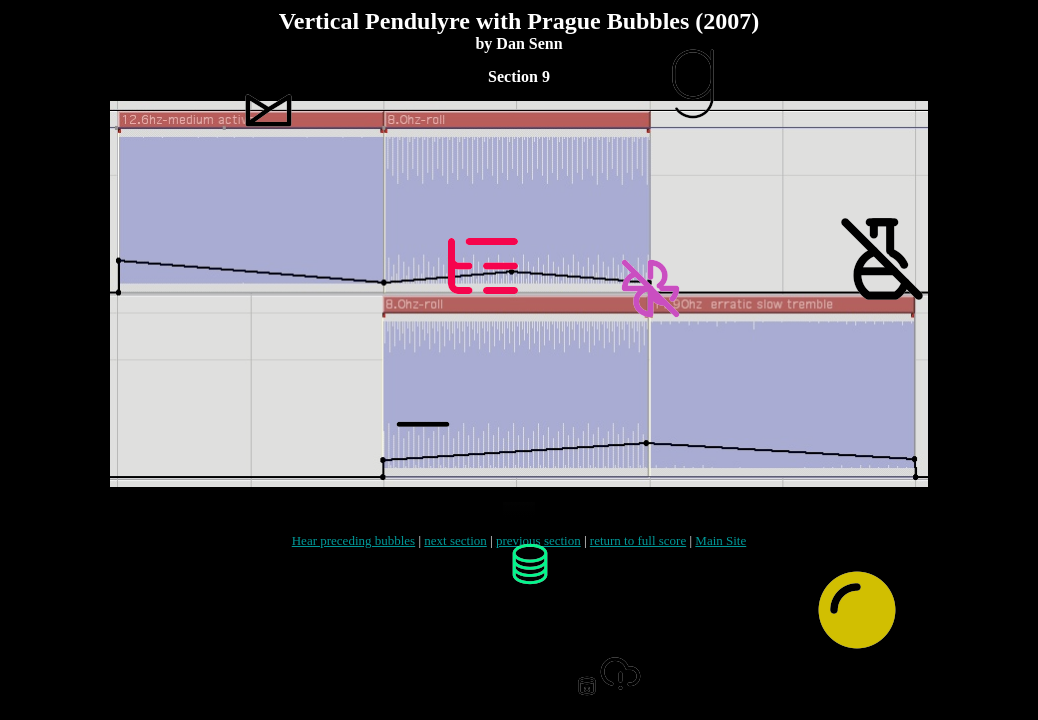 Image resolution: width=1038 pixels, height=720 pixels. I want to click on disable lab or experimental features, so click(882, 259).